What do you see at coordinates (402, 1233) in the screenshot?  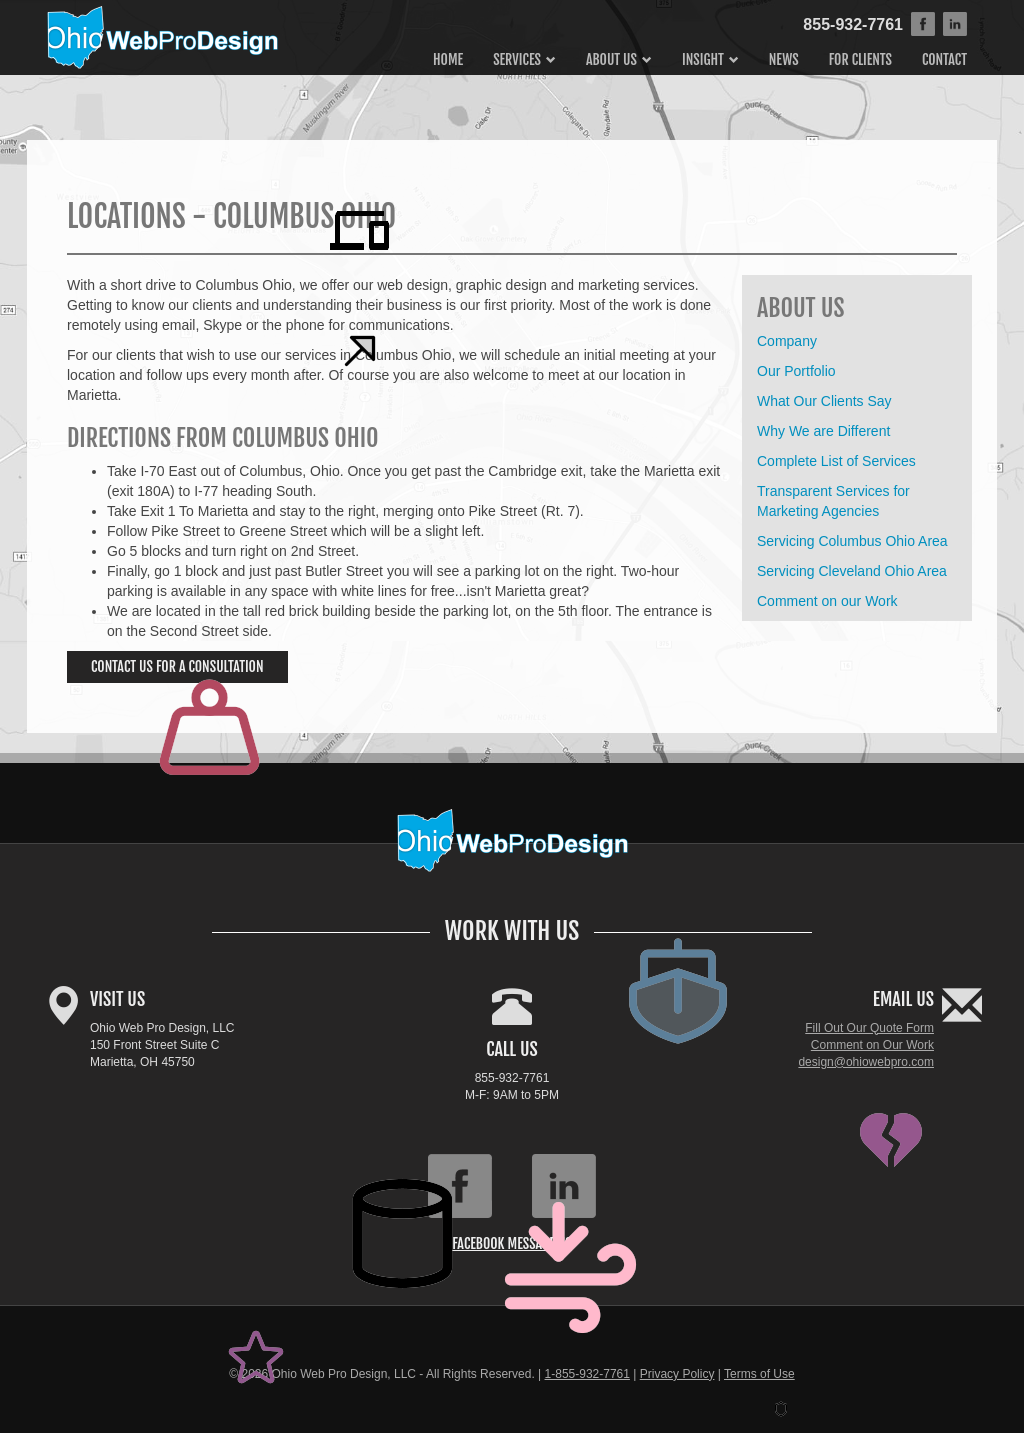 I see `represents a database or data storage` at bounding box center [402, 1233].